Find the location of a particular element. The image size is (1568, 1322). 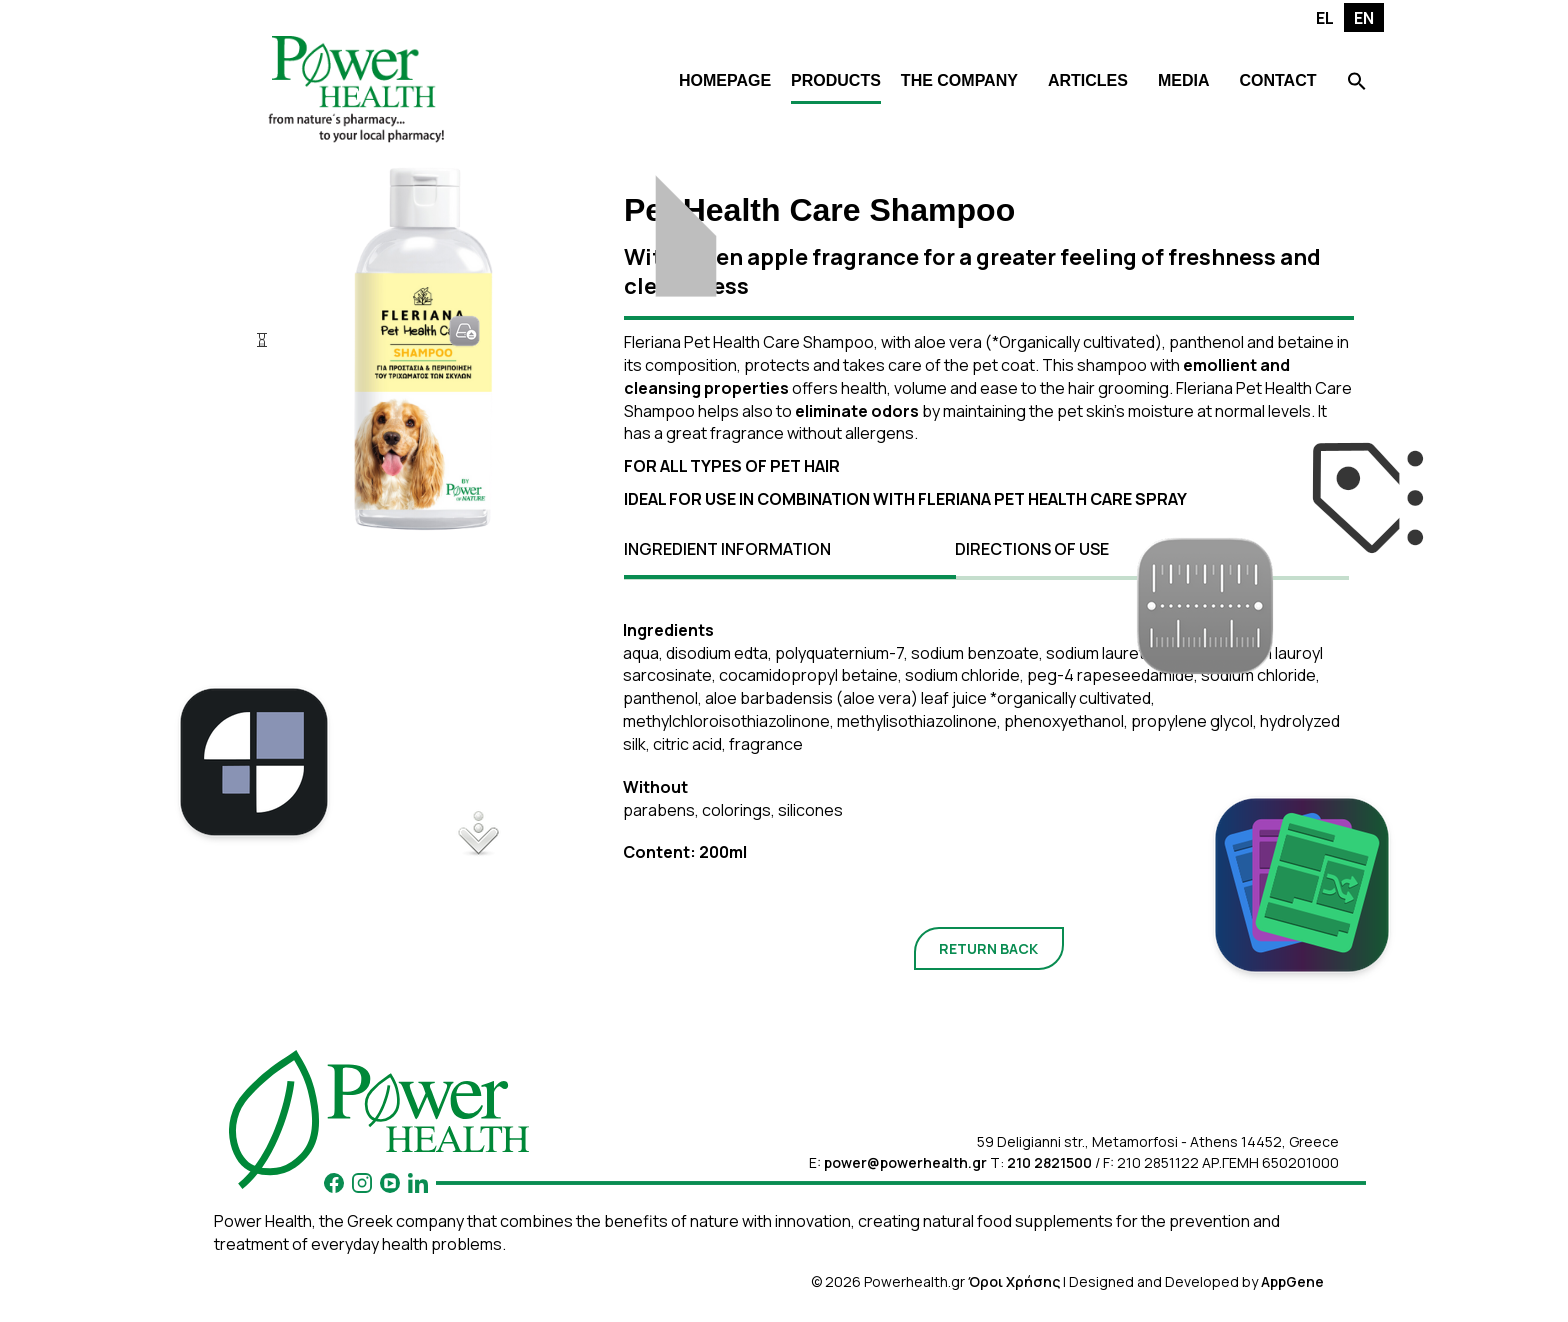

view or manage music tags is located at coordinates (1368, 498).